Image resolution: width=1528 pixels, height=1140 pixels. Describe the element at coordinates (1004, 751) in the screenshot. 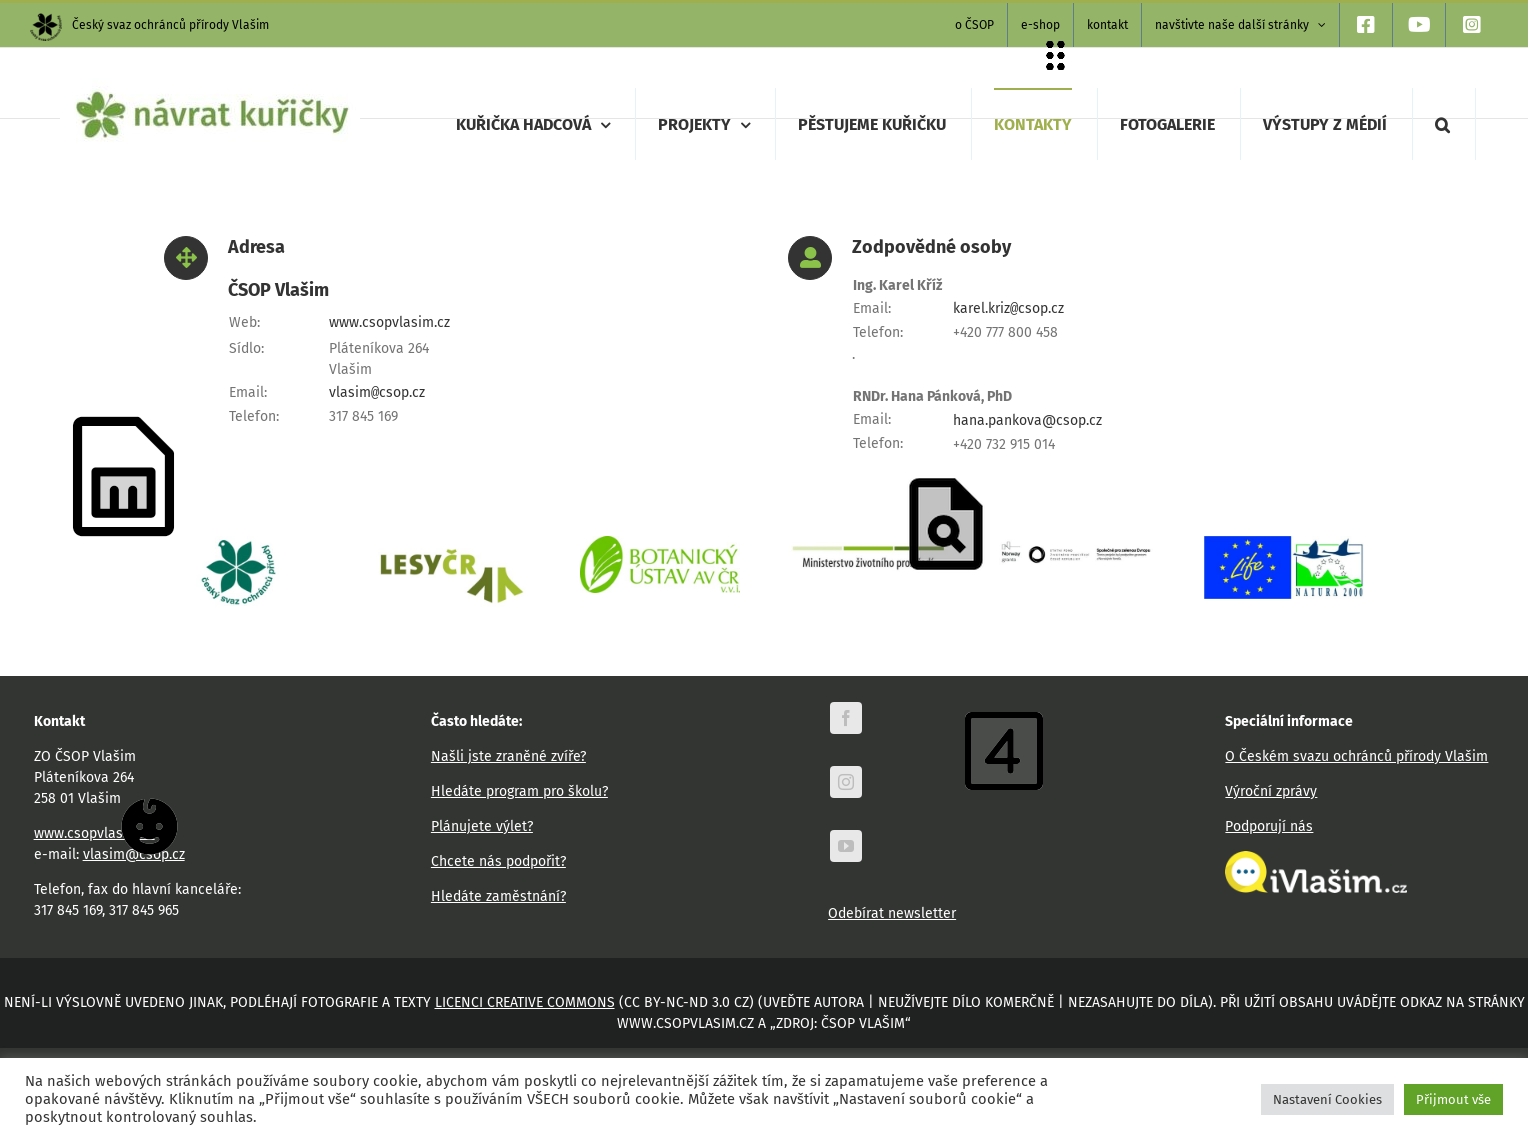

I see `select or input the number four` at that location.